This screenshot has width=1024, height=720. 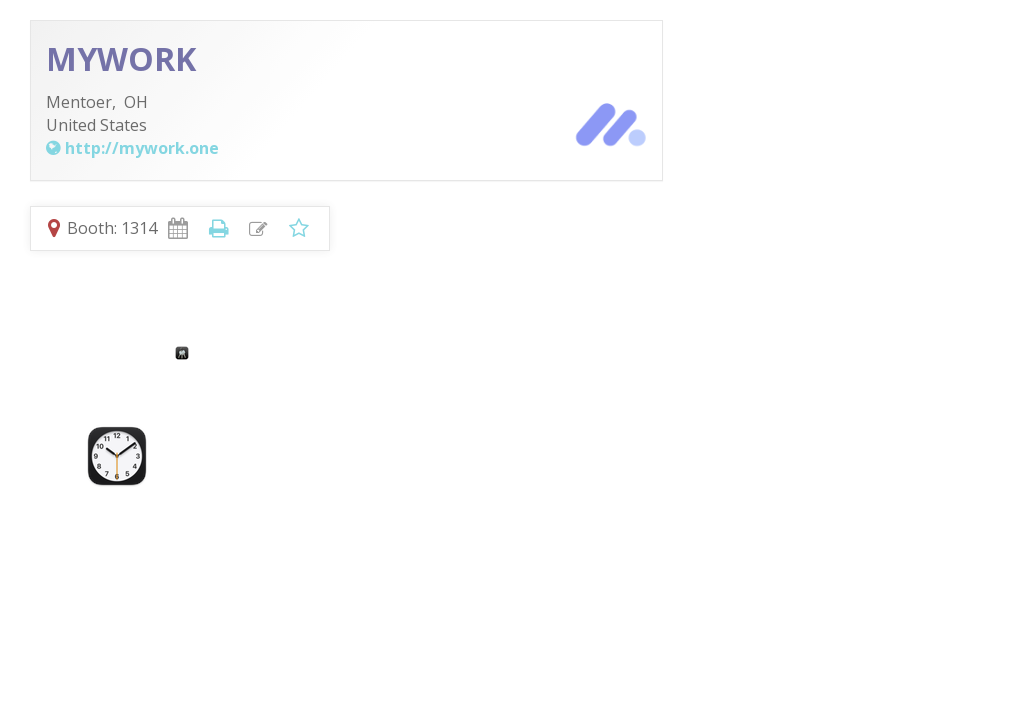 What do you see at coordinates (117, 456) in the screenshot?
I see `open the clock app` at bounding box center [117, 456].